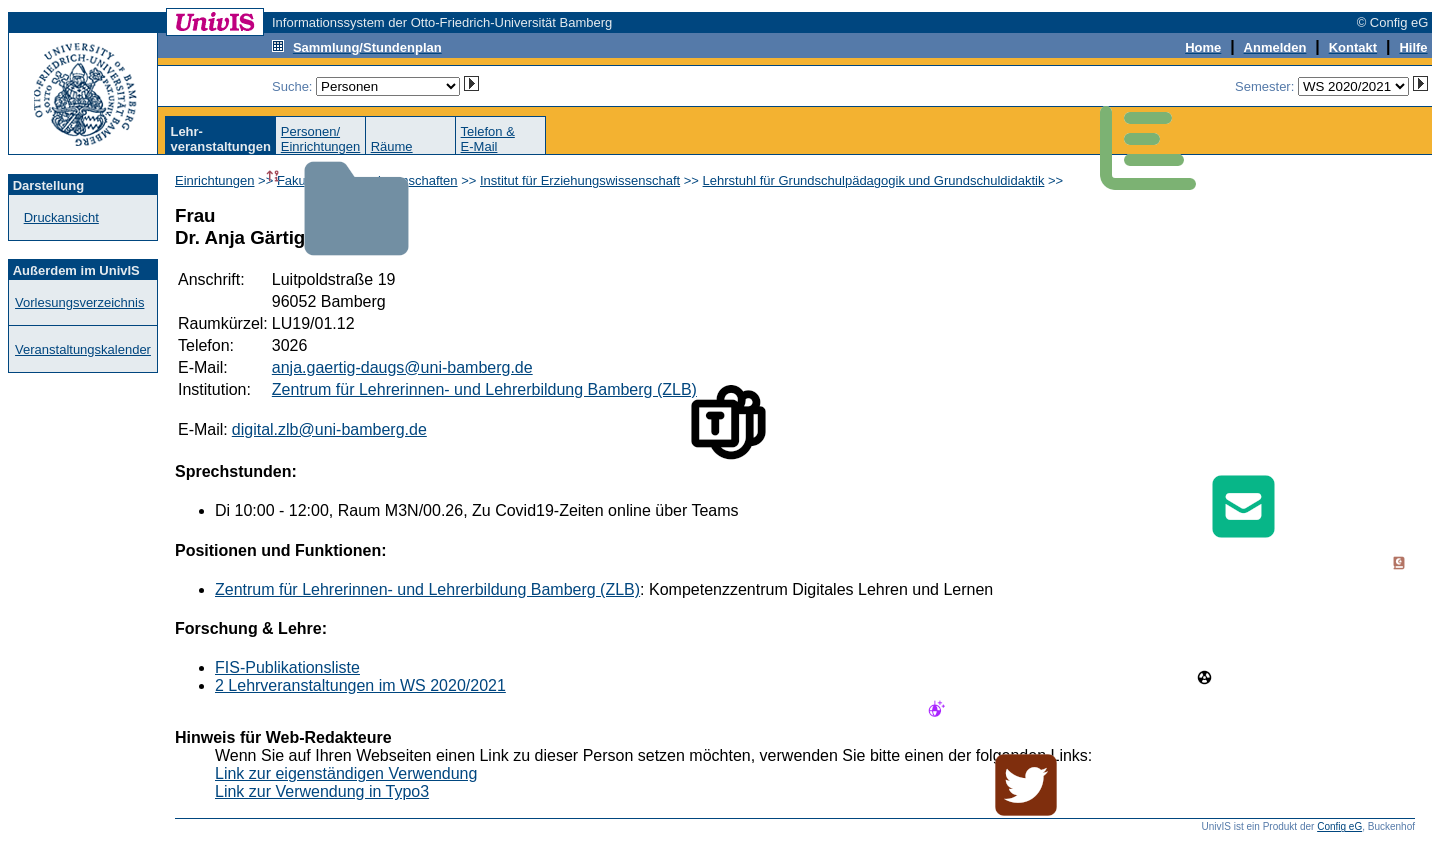 Image resolution: width=1440 pixels, height=865 pixels. I want to click on view analytics or statistics, so click(1148, 148).